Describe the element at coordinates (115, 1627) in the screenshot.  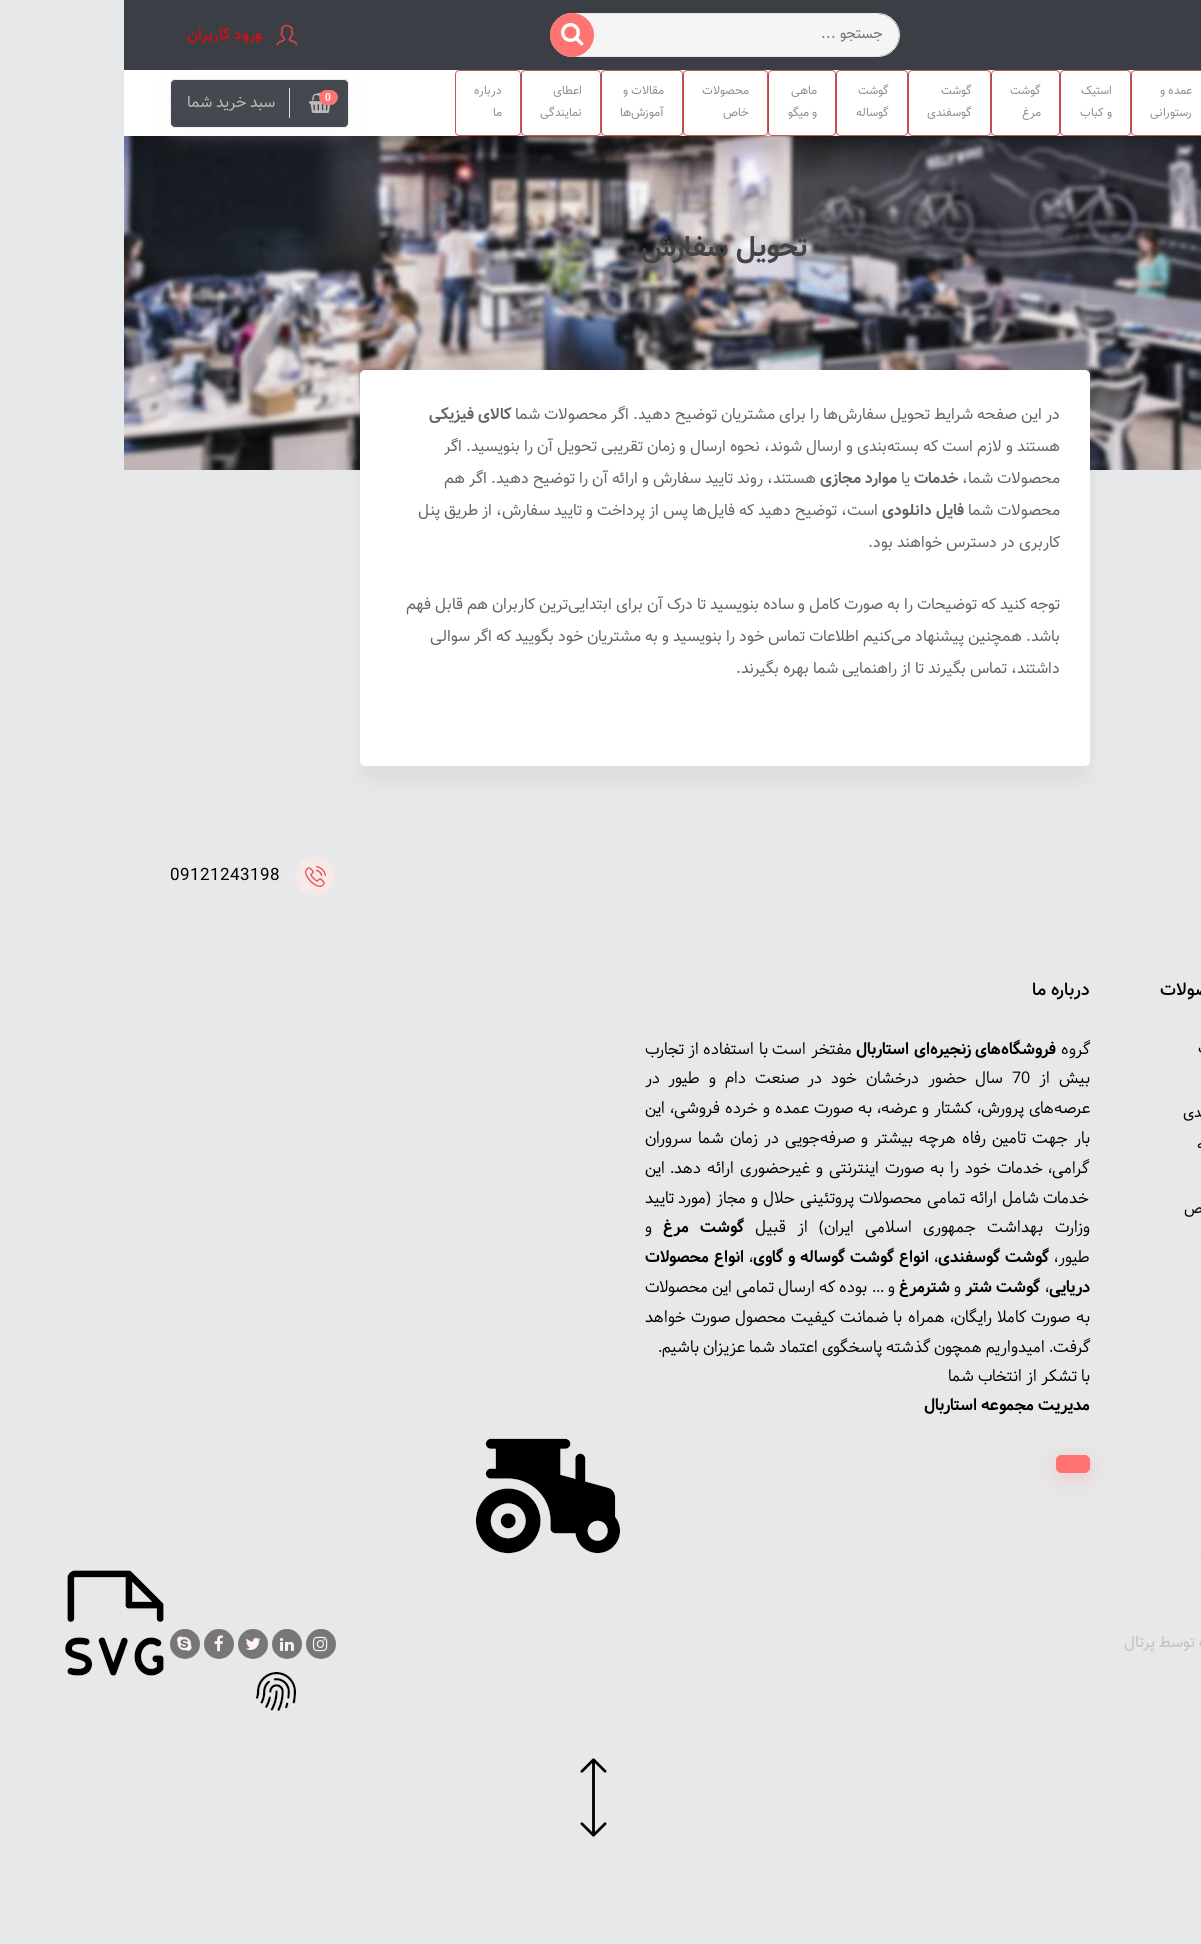
I see `view or open an SVG file` at that location.